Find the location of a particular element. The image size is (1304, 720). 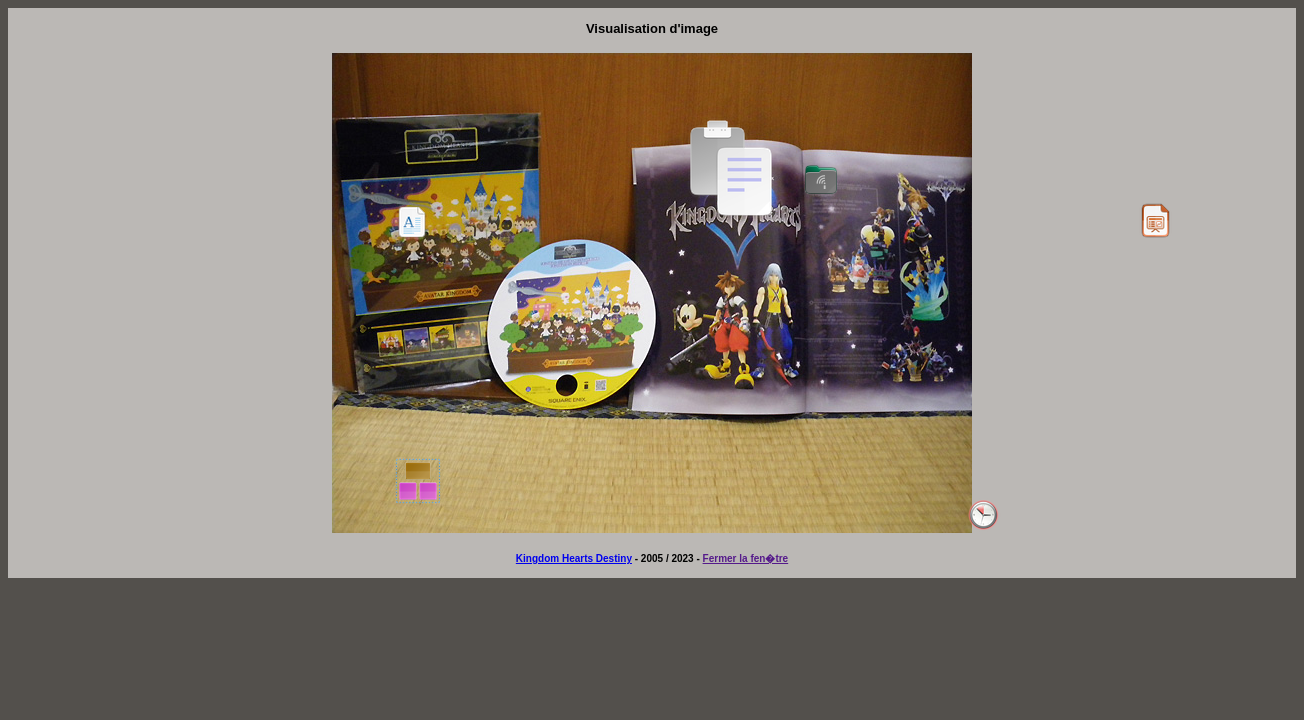

paste content from clipboard is located at coordinates (731, 168).